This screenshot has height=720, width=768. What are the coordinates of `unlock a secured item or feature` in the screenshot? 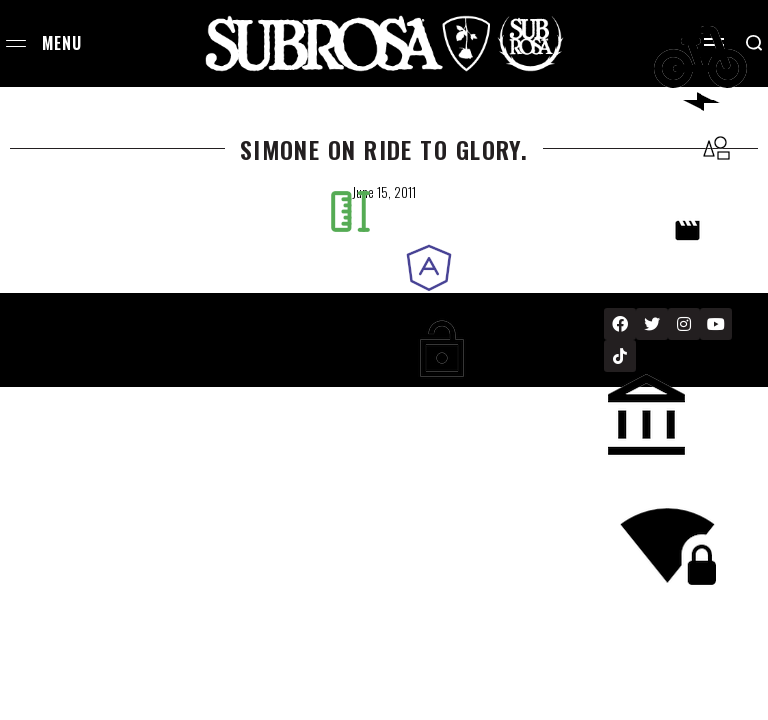 It's located at (442, 350).